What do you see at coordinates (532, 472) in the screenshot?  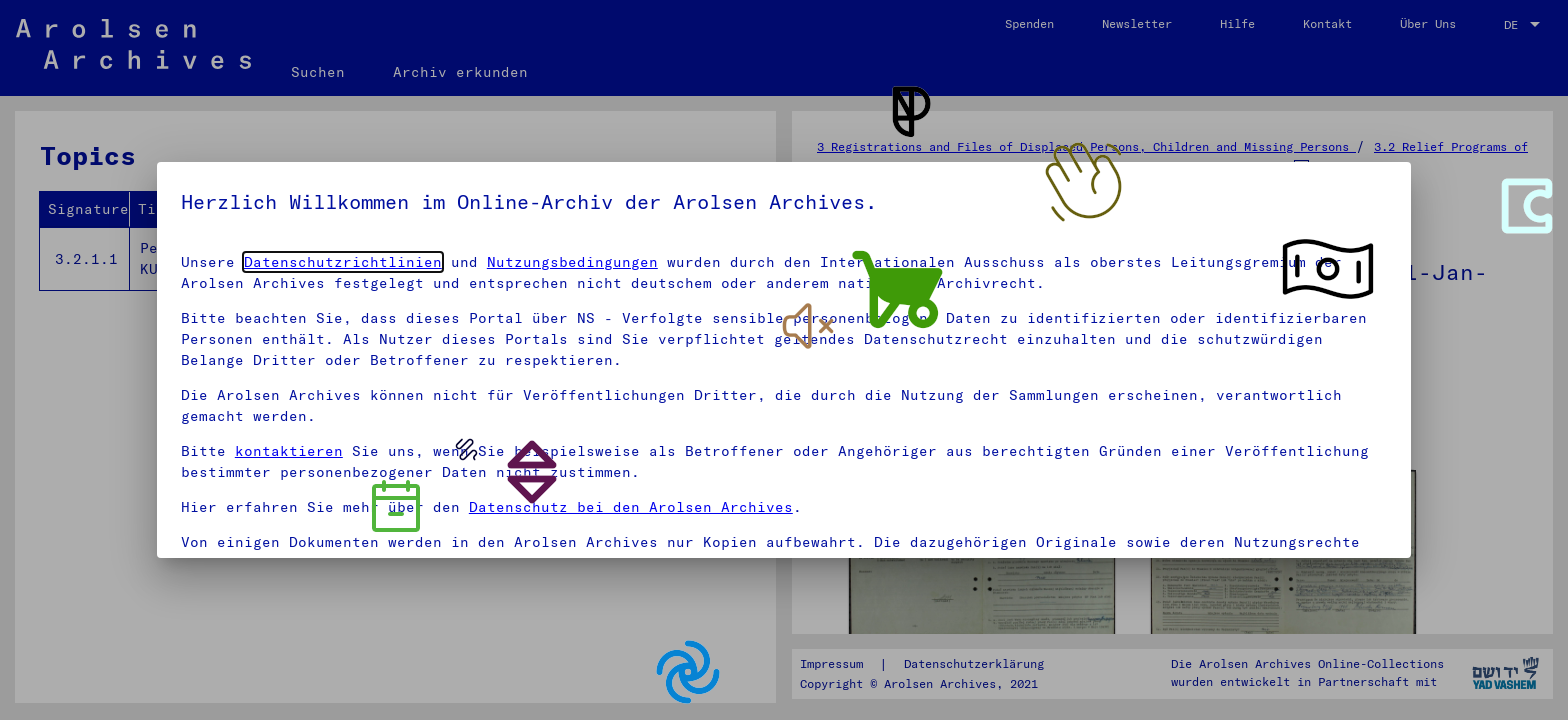 I see `expand or collapse a dropdown menu` at bounding box center [532, 472].